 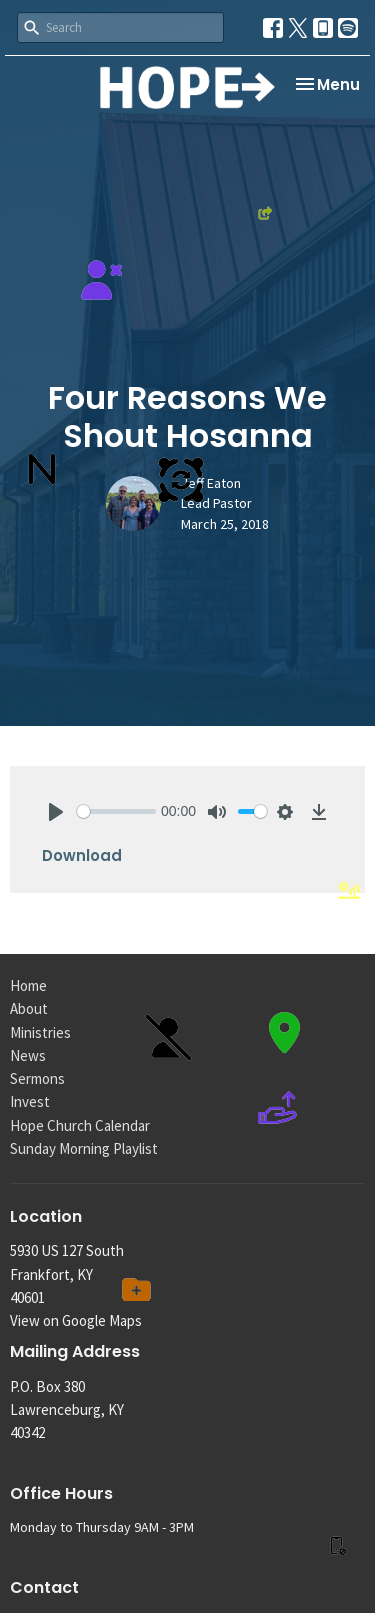 What do you see at coordinates (278, 1109) in the screenshot?
I see `upload or share content` at bounding box center [278, 1109].